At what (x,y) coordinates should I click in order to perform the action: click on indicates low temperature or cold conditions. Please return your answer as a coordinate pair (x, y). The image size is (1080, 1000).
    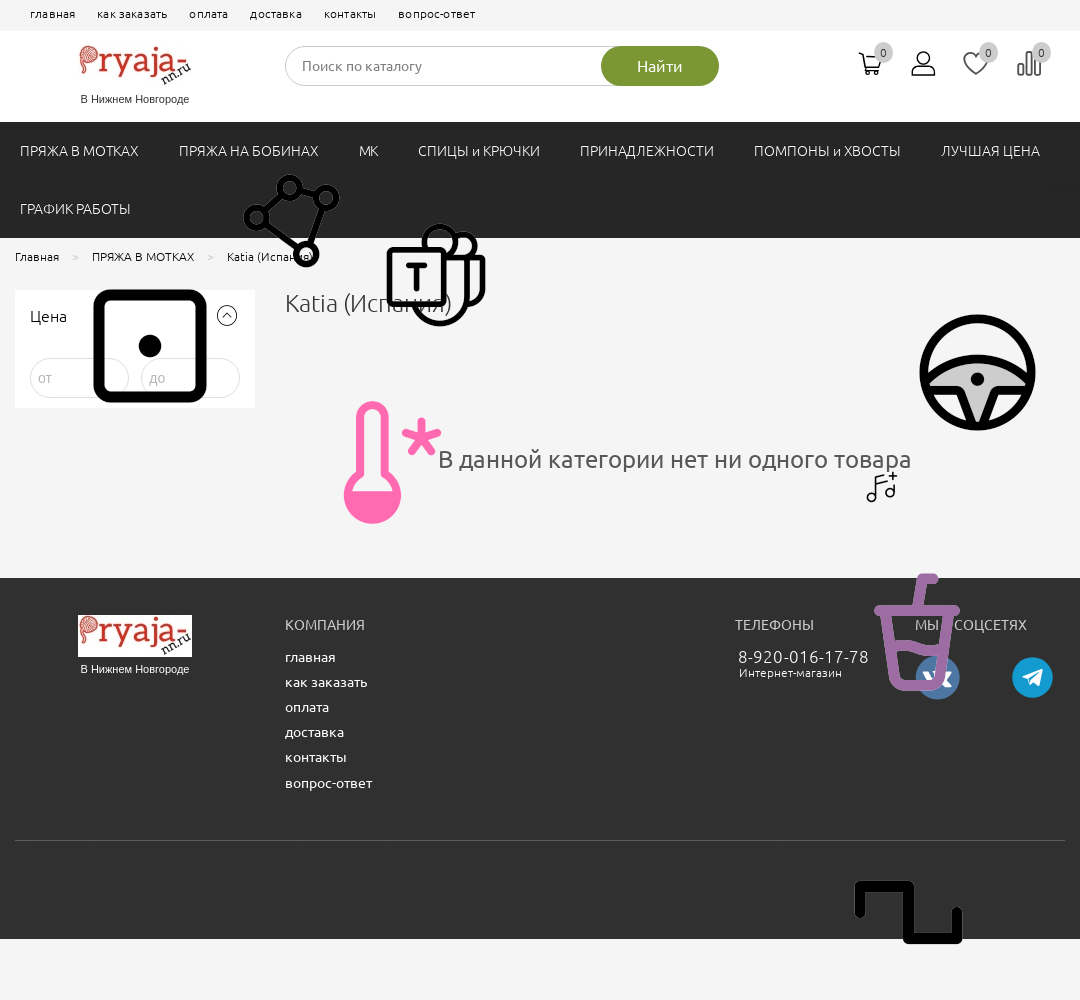
    Looking at the image, I should click on (376, 462).